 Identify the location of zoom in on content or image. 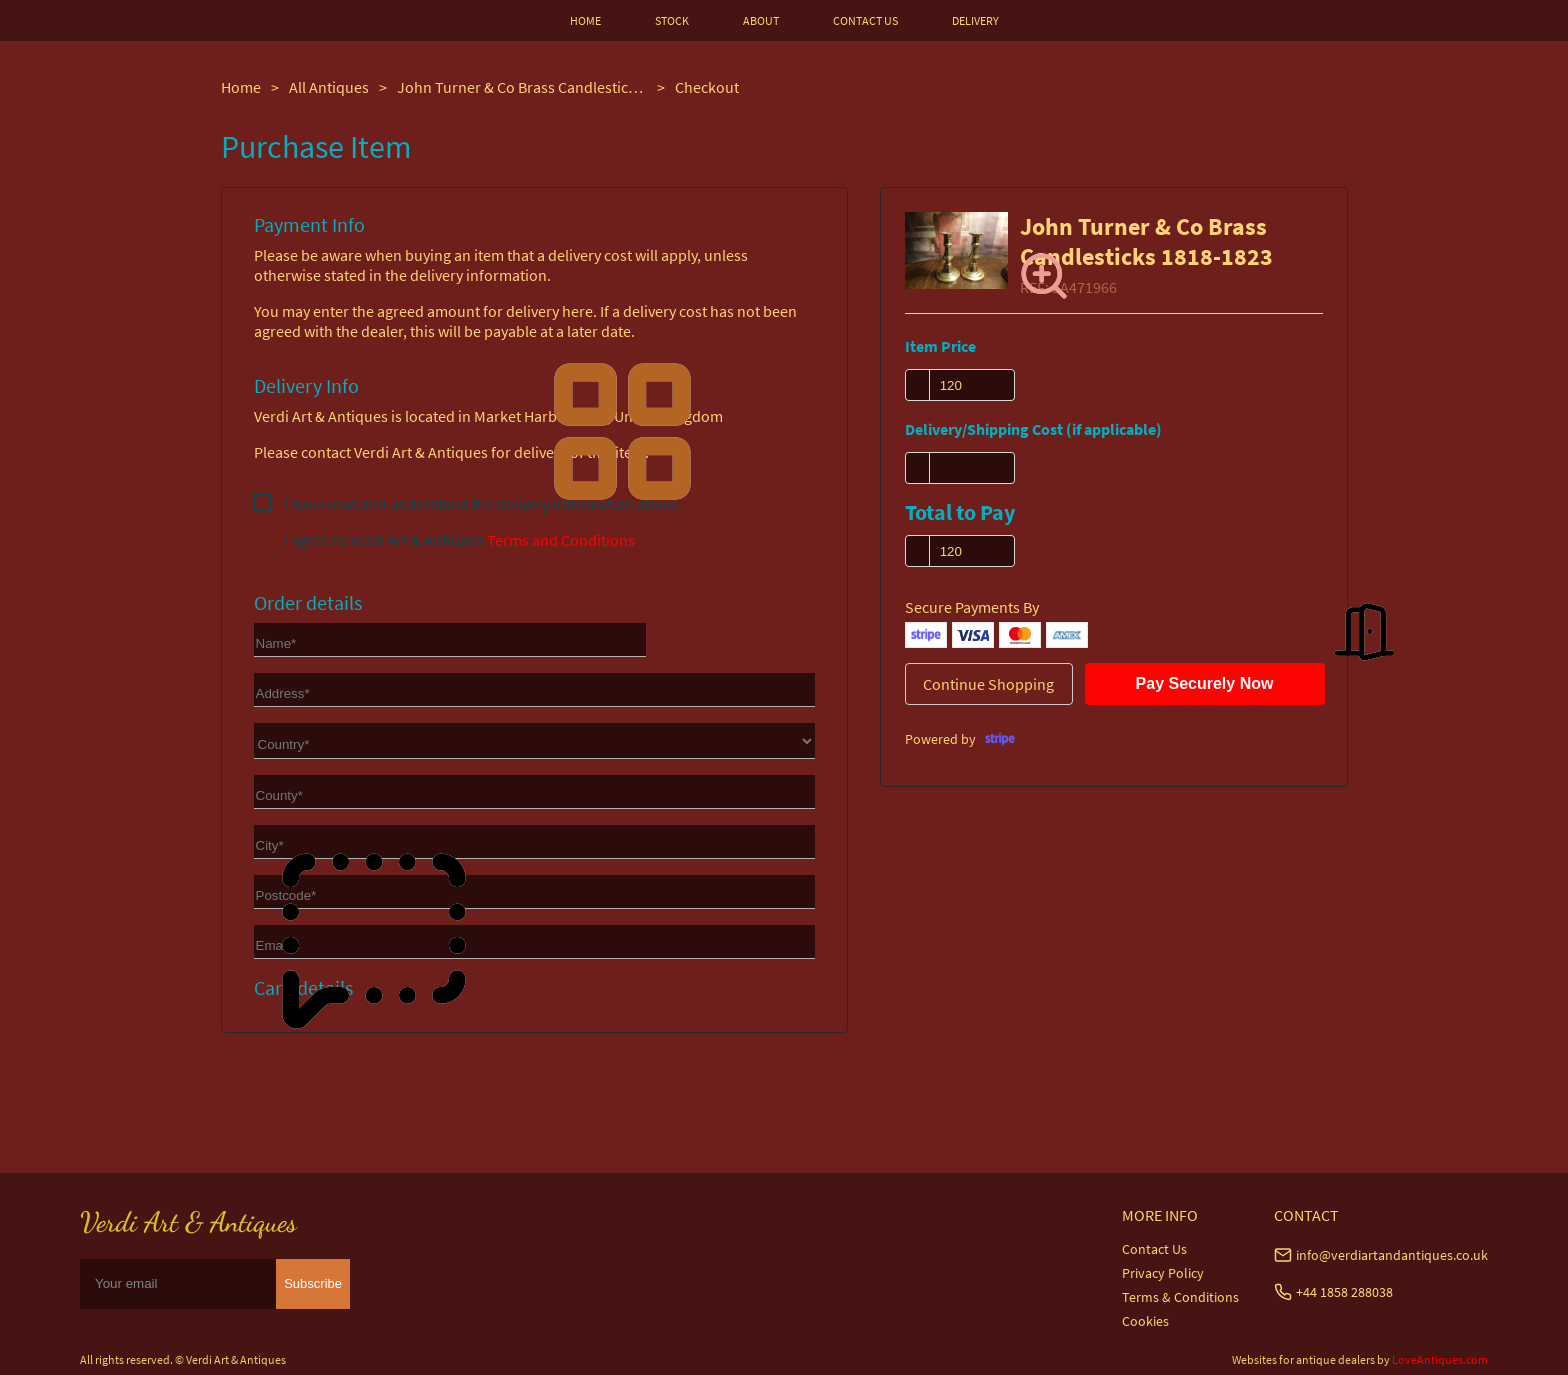
(1044, 276).